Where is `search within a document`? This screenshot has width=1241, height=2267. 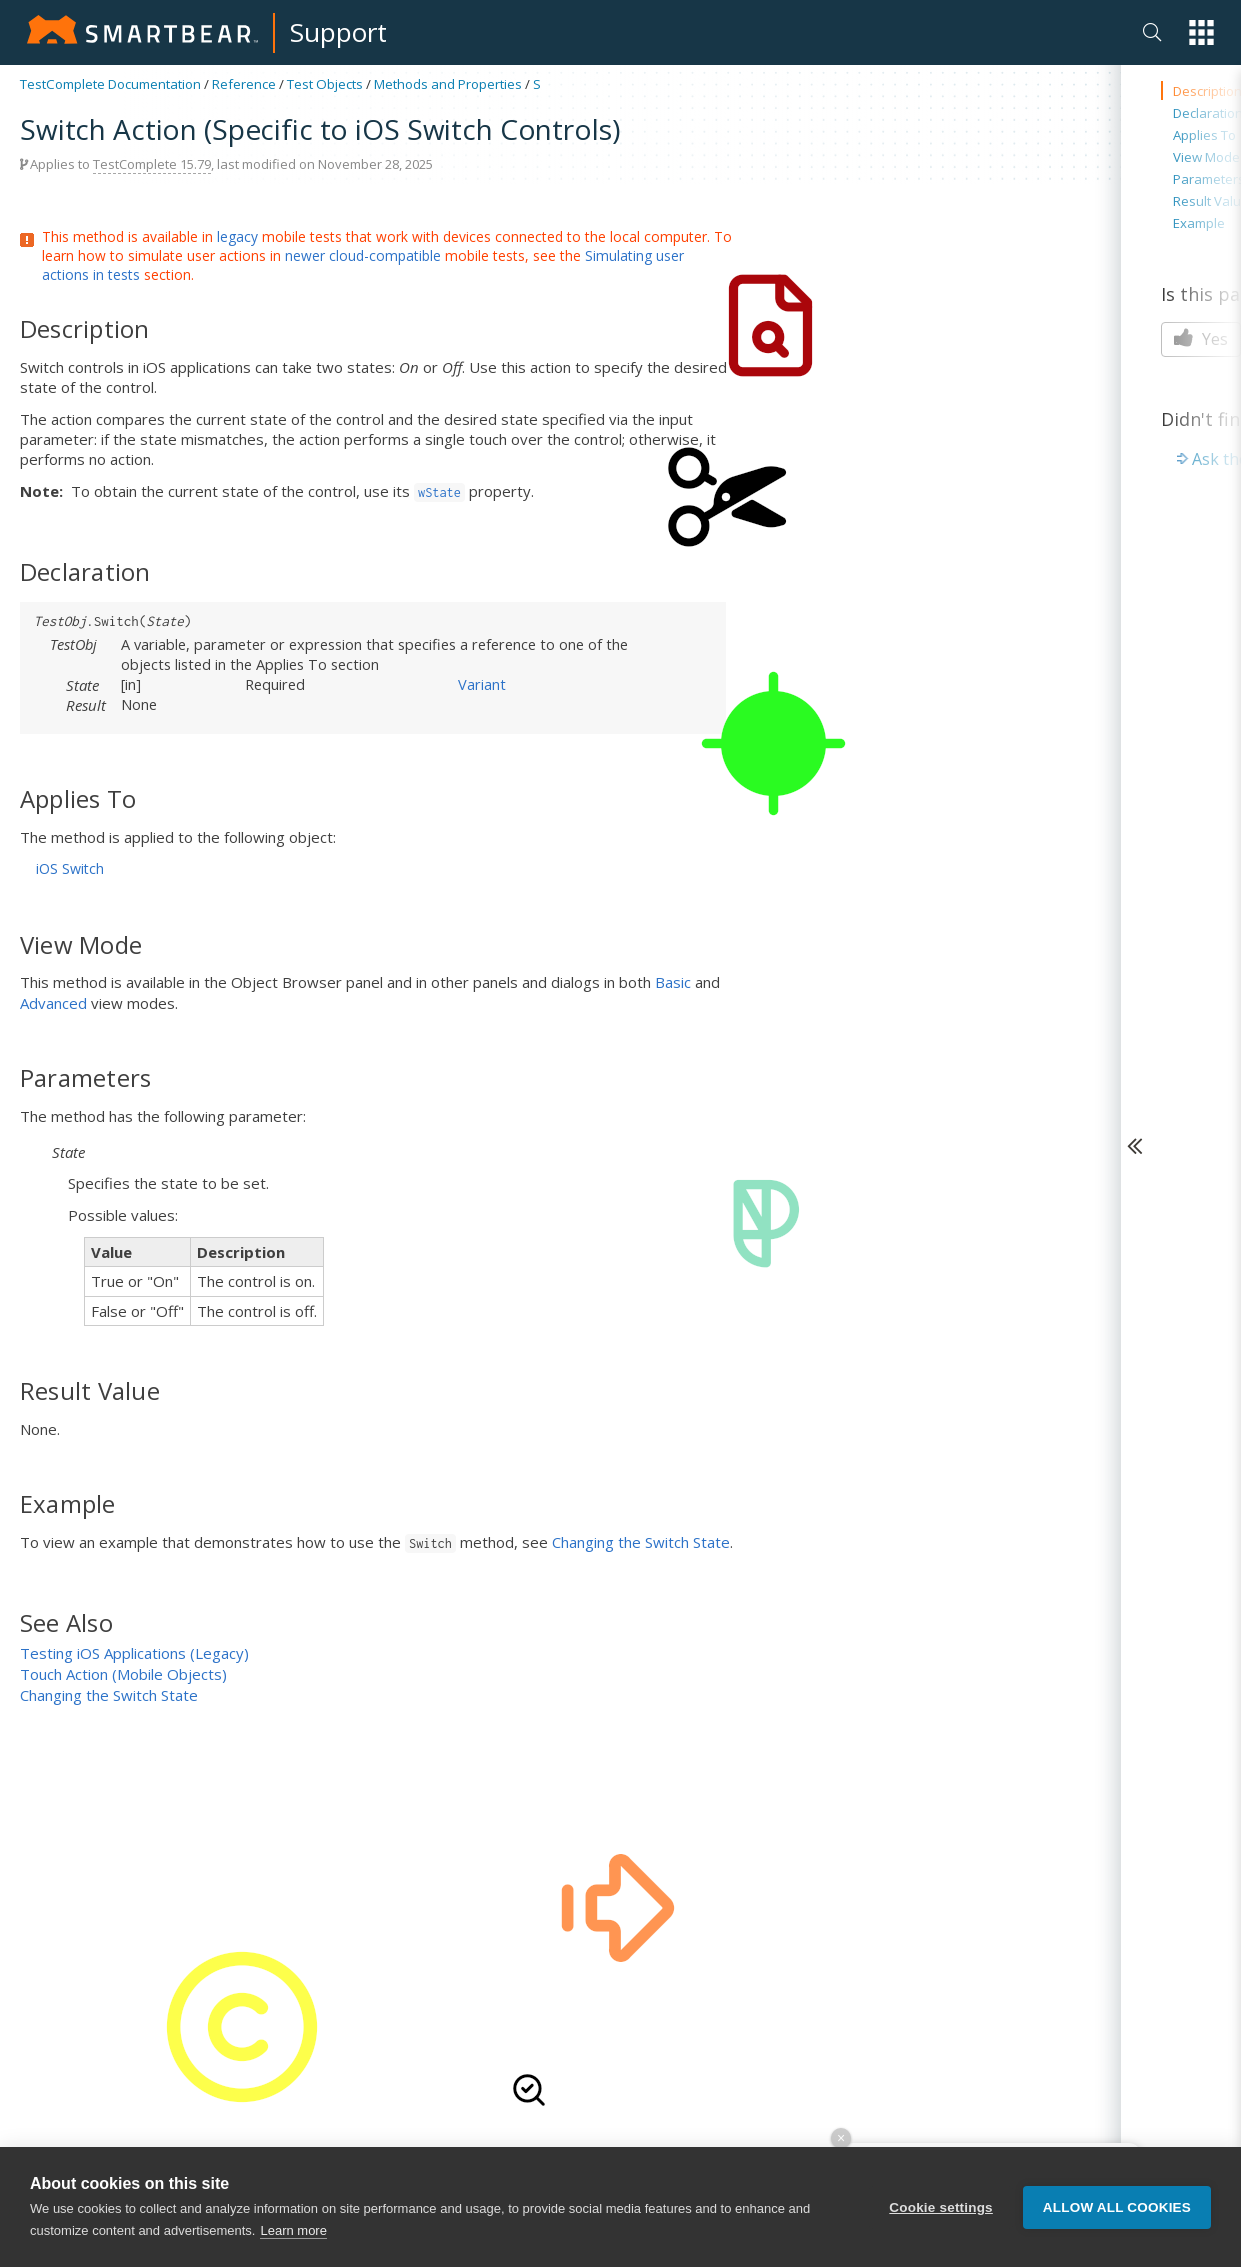 search within a document is located at coordinates (770, 325).